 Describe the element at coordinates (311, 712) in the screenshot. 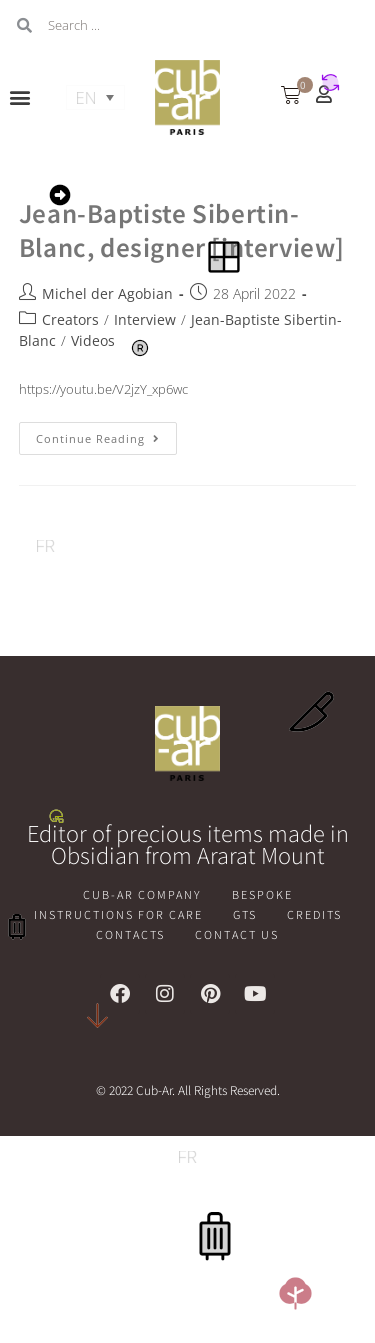

I see `access cutting or slicing tools` at that location.